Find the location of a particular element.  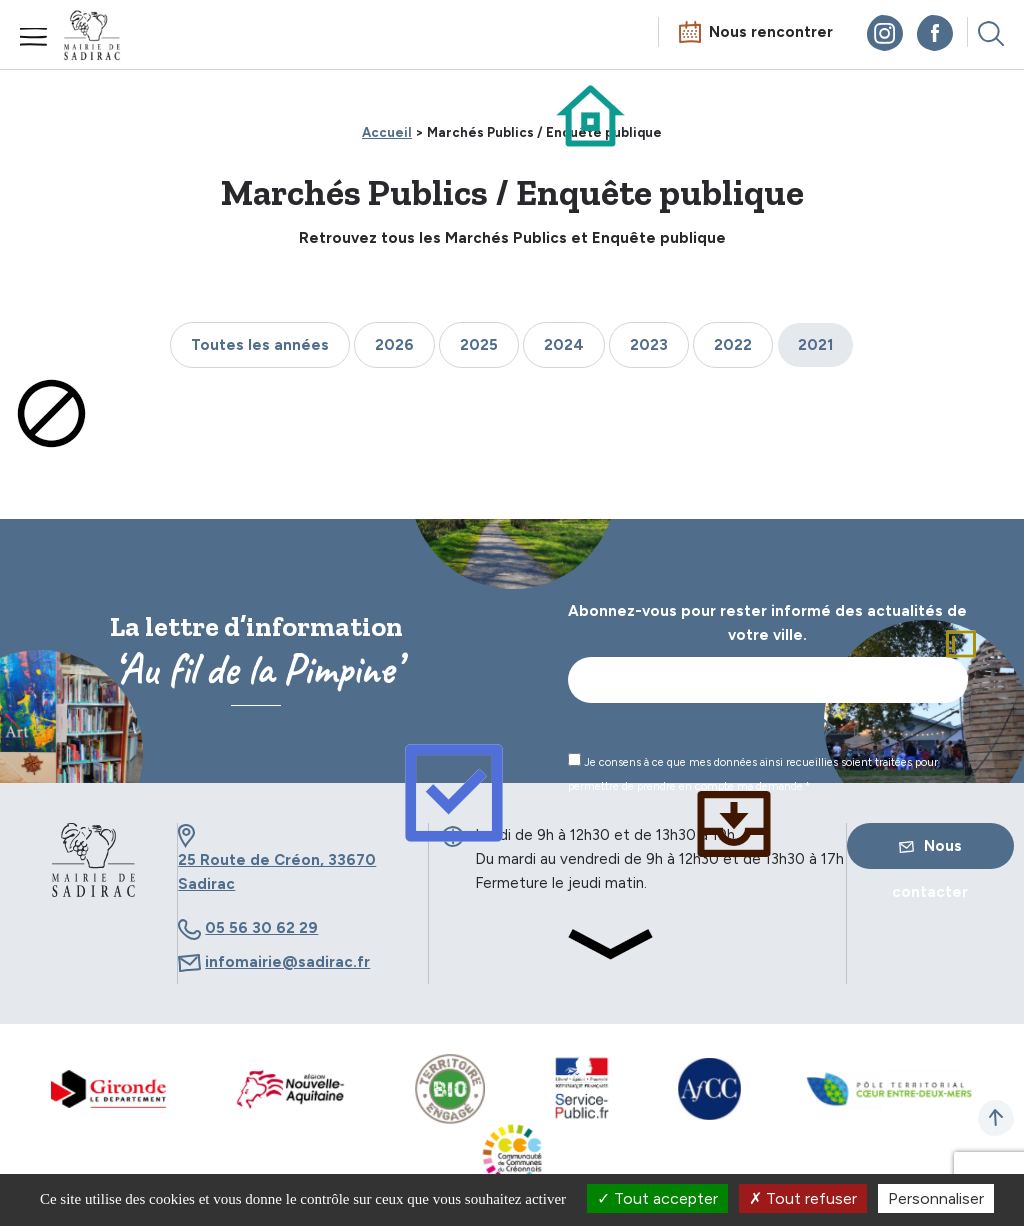

indicates a prohibited or restricted action is located at coordinates (51, 413).